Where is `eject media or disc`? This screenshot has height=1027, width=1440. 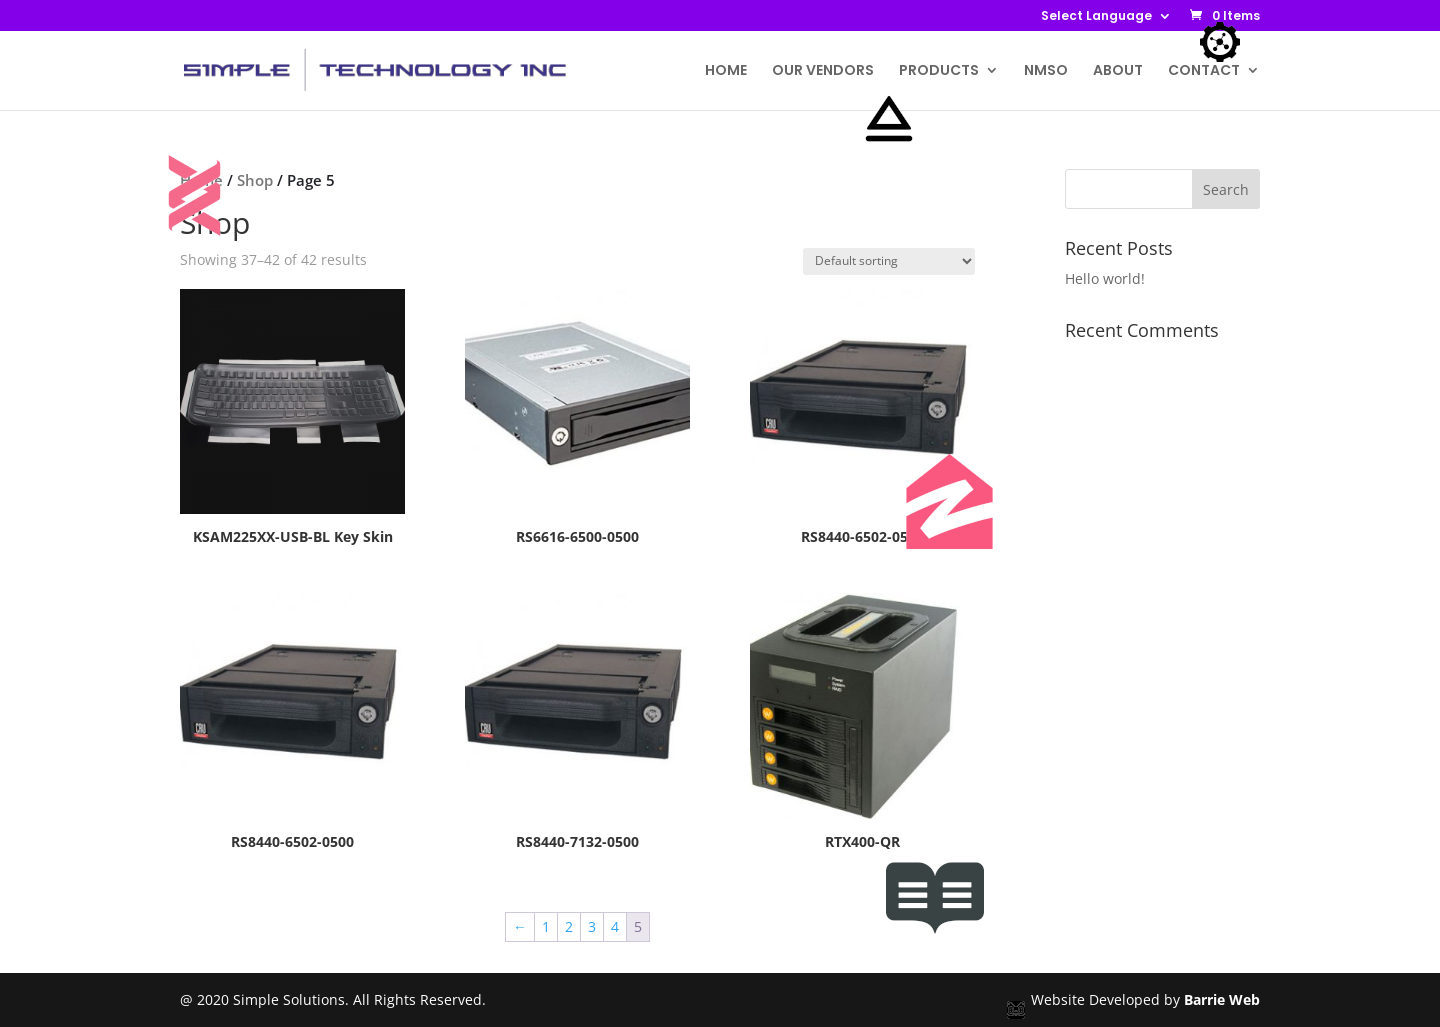 eject media or disc is located at coordinates (889, 121).